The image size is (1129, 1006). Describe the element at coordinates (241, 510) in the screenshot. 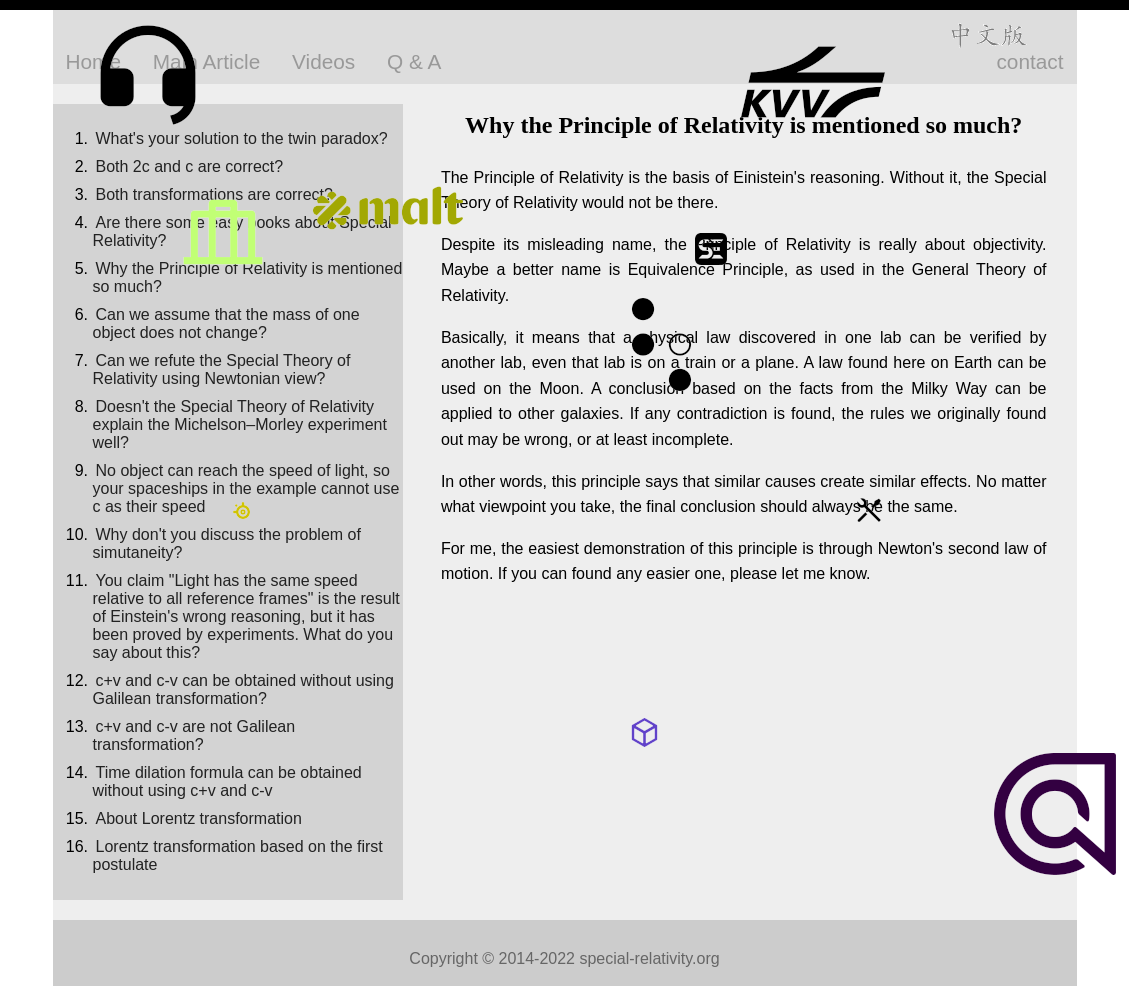

I see `visit the SteelSeries website or store` at that location.